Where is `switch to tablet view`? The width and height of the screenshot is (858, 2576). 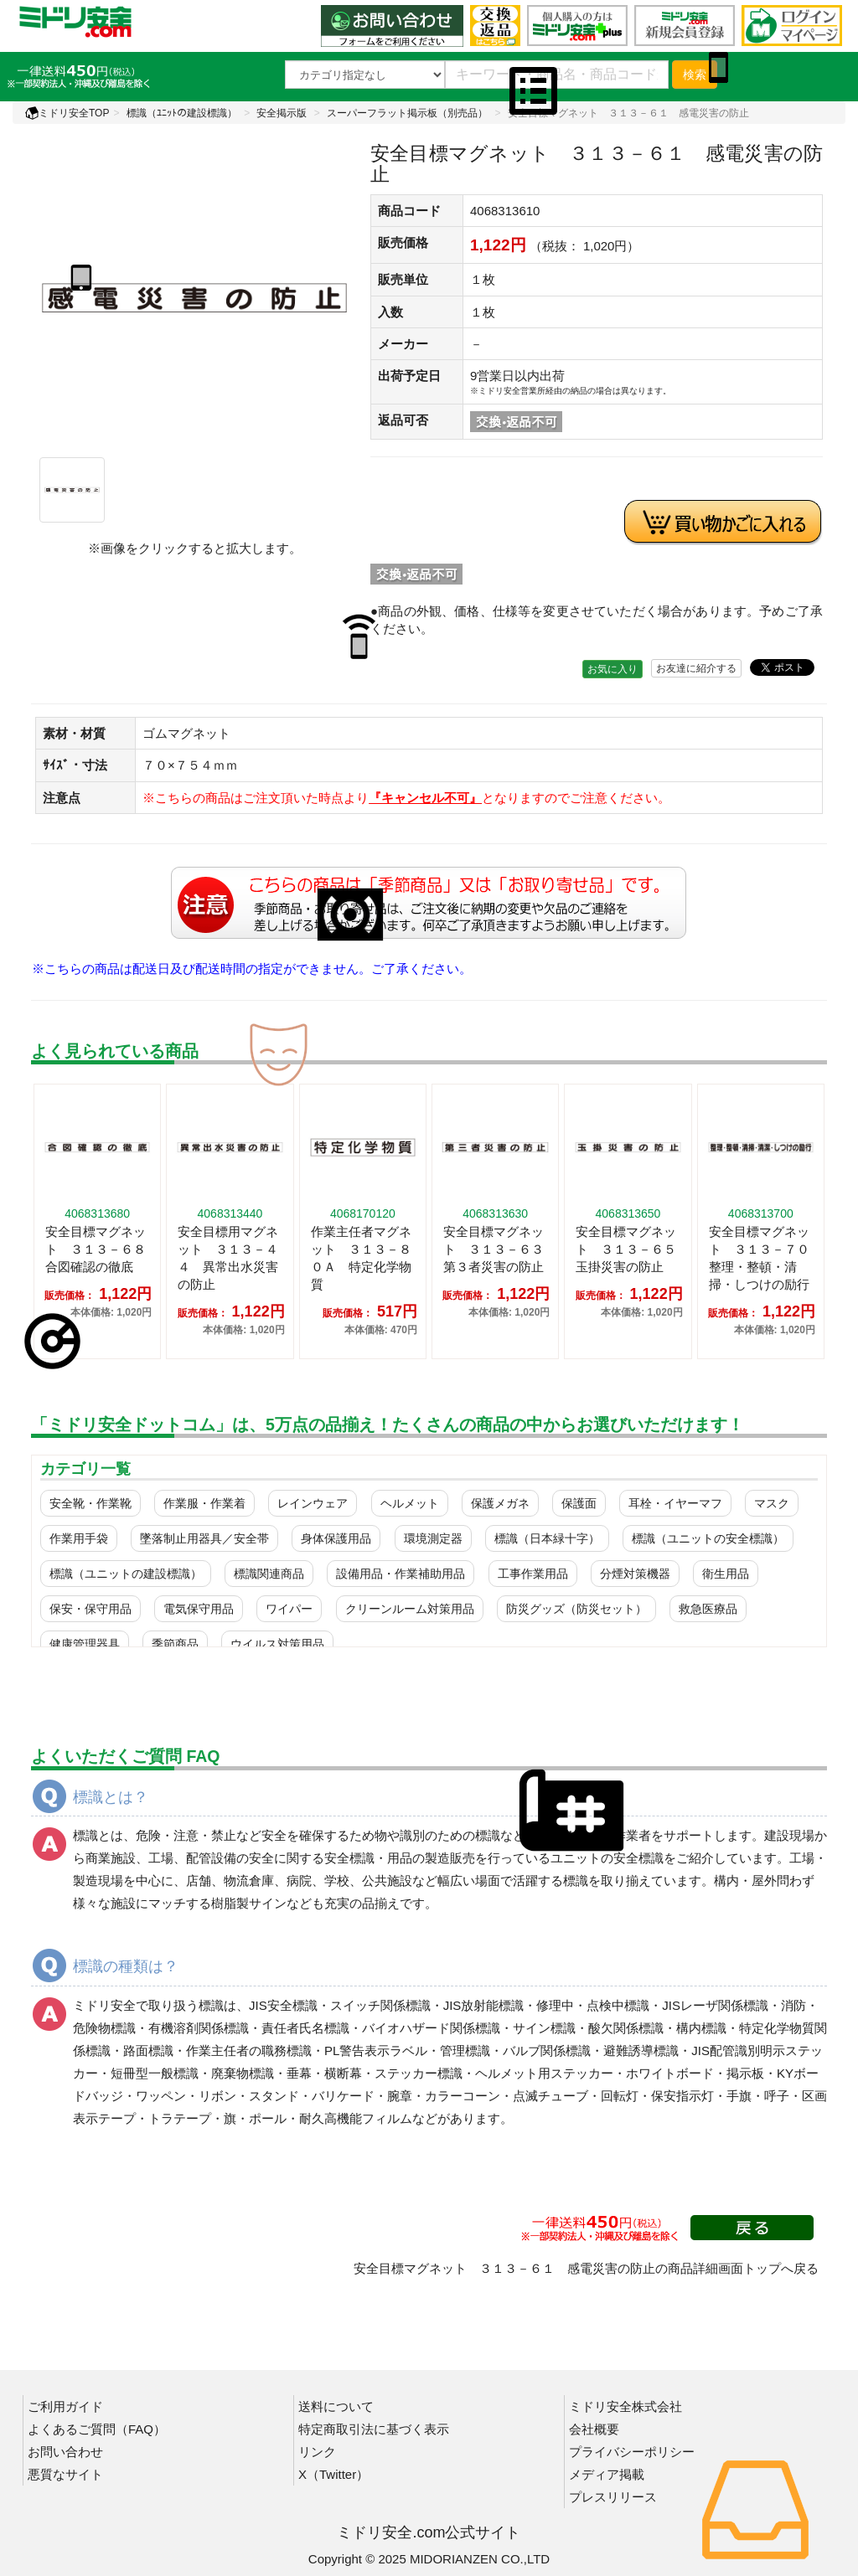
switch to tablet view is located at coordinates (81, 277).